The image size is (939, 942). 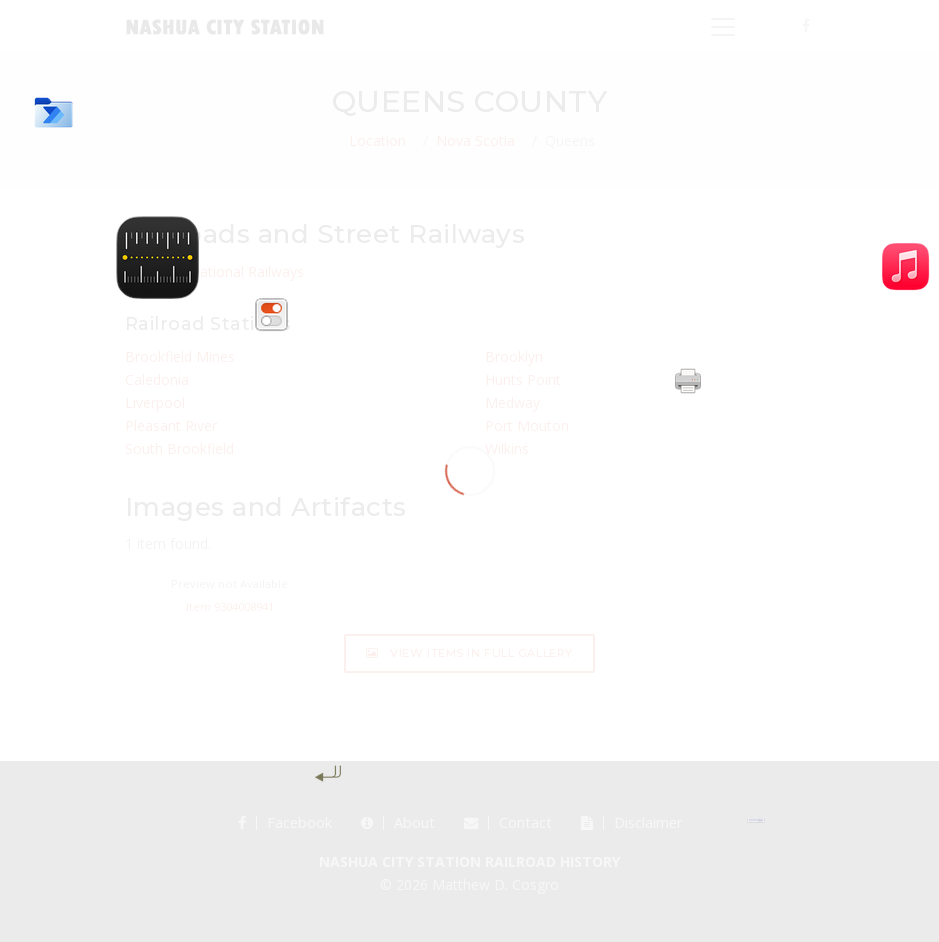 What do you see at coordinates (271, 314) in the screenshot?
I see `open gnome tweaks settings` at bounding box center [271, 314].